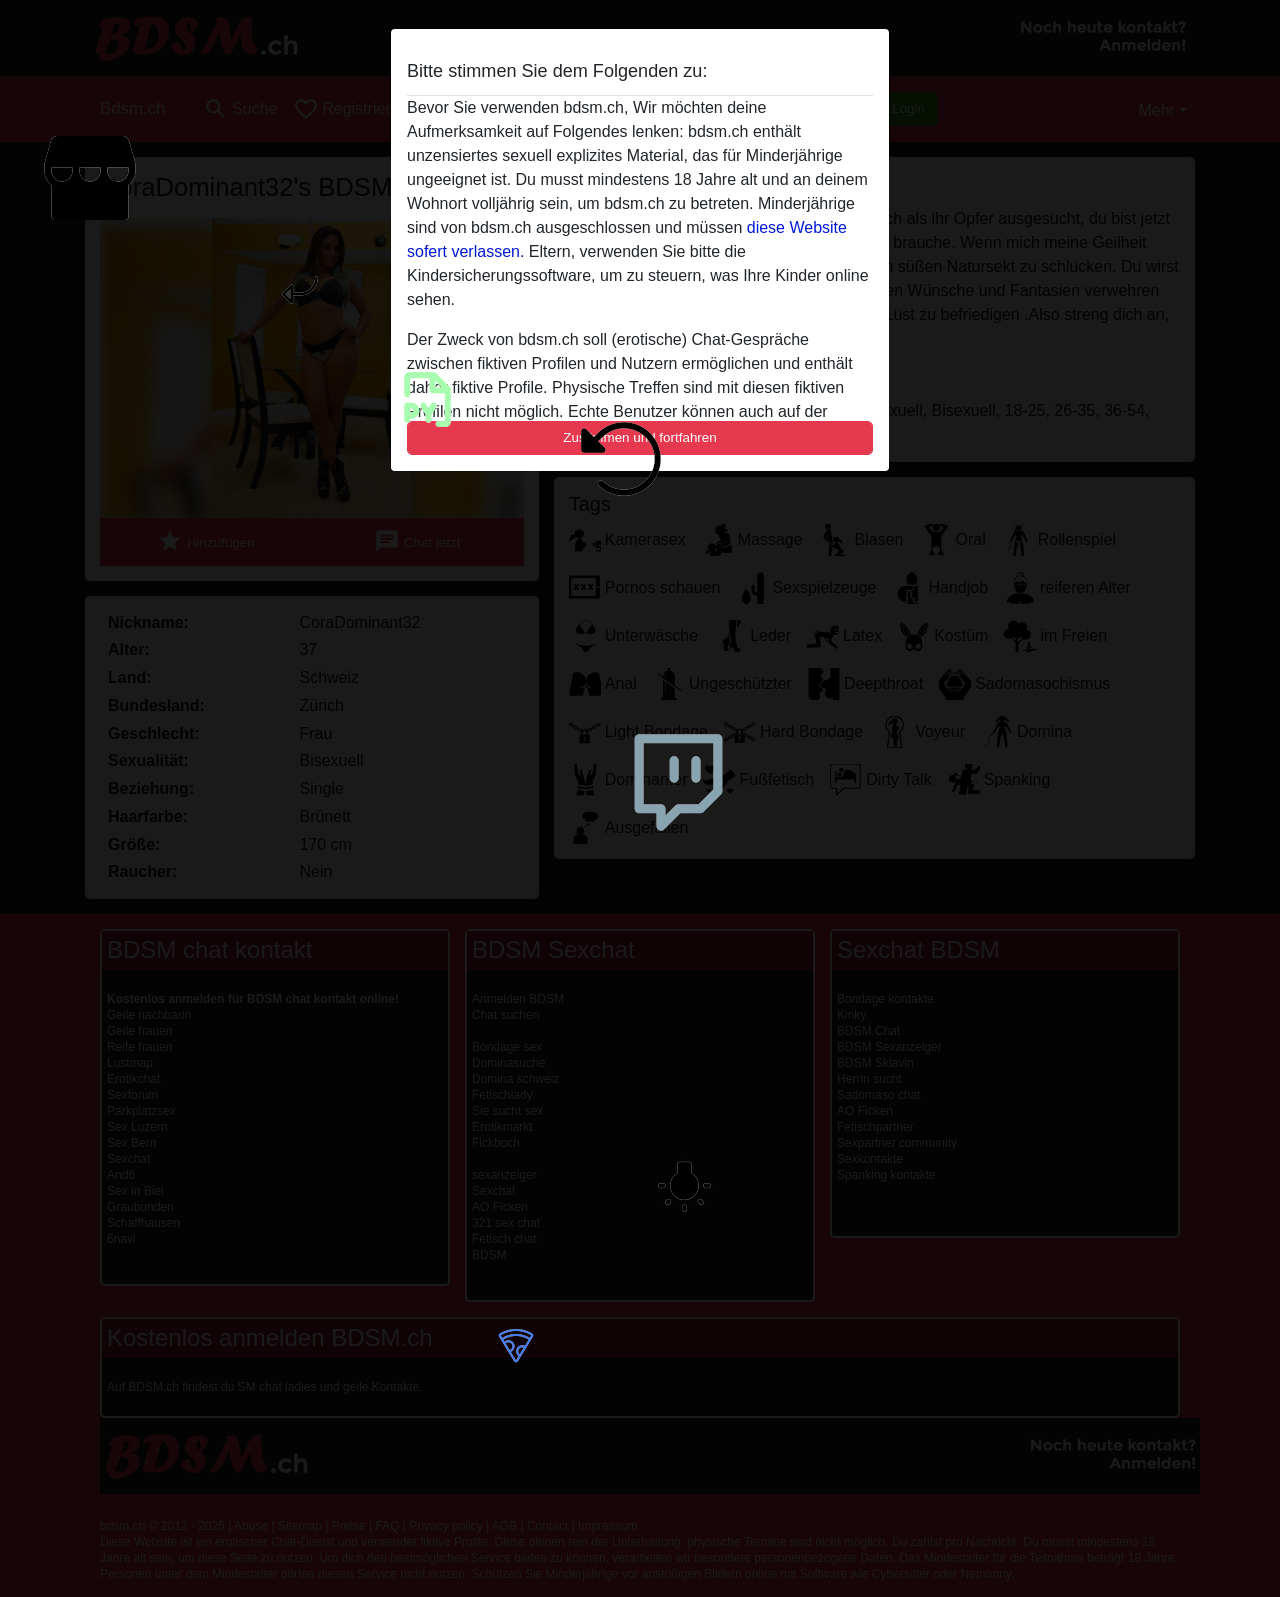  Describe the element at coordinates (300, 290) in the screenshot. I see `reply to a message or comment` at that location.